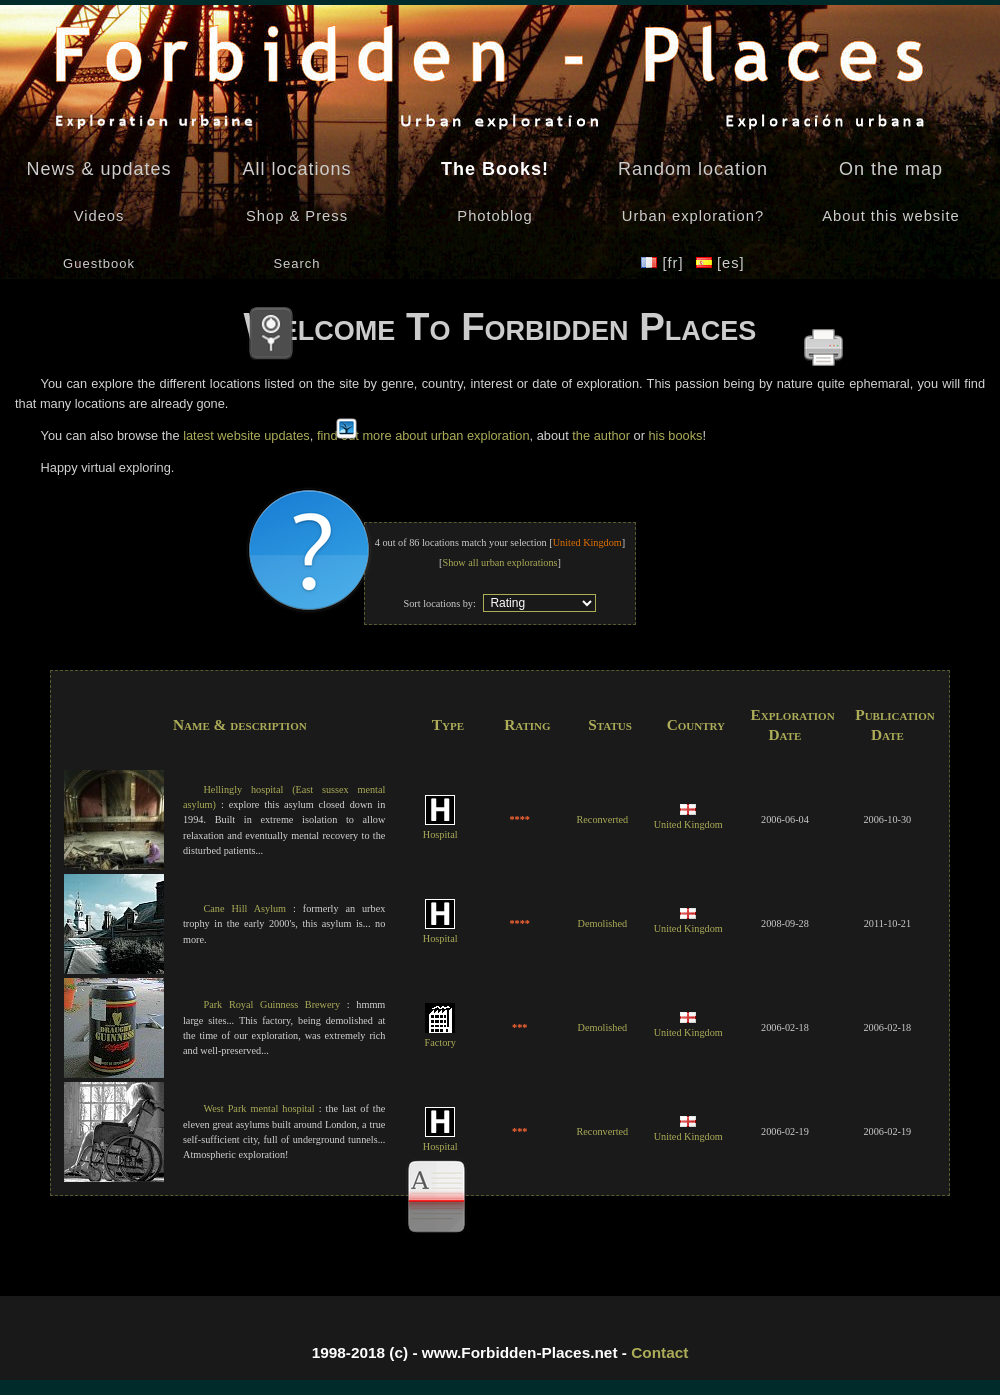  Describe the element at coordinates (346, 428) in the screenshot. I see `open Shotwell photo manager` at that location.